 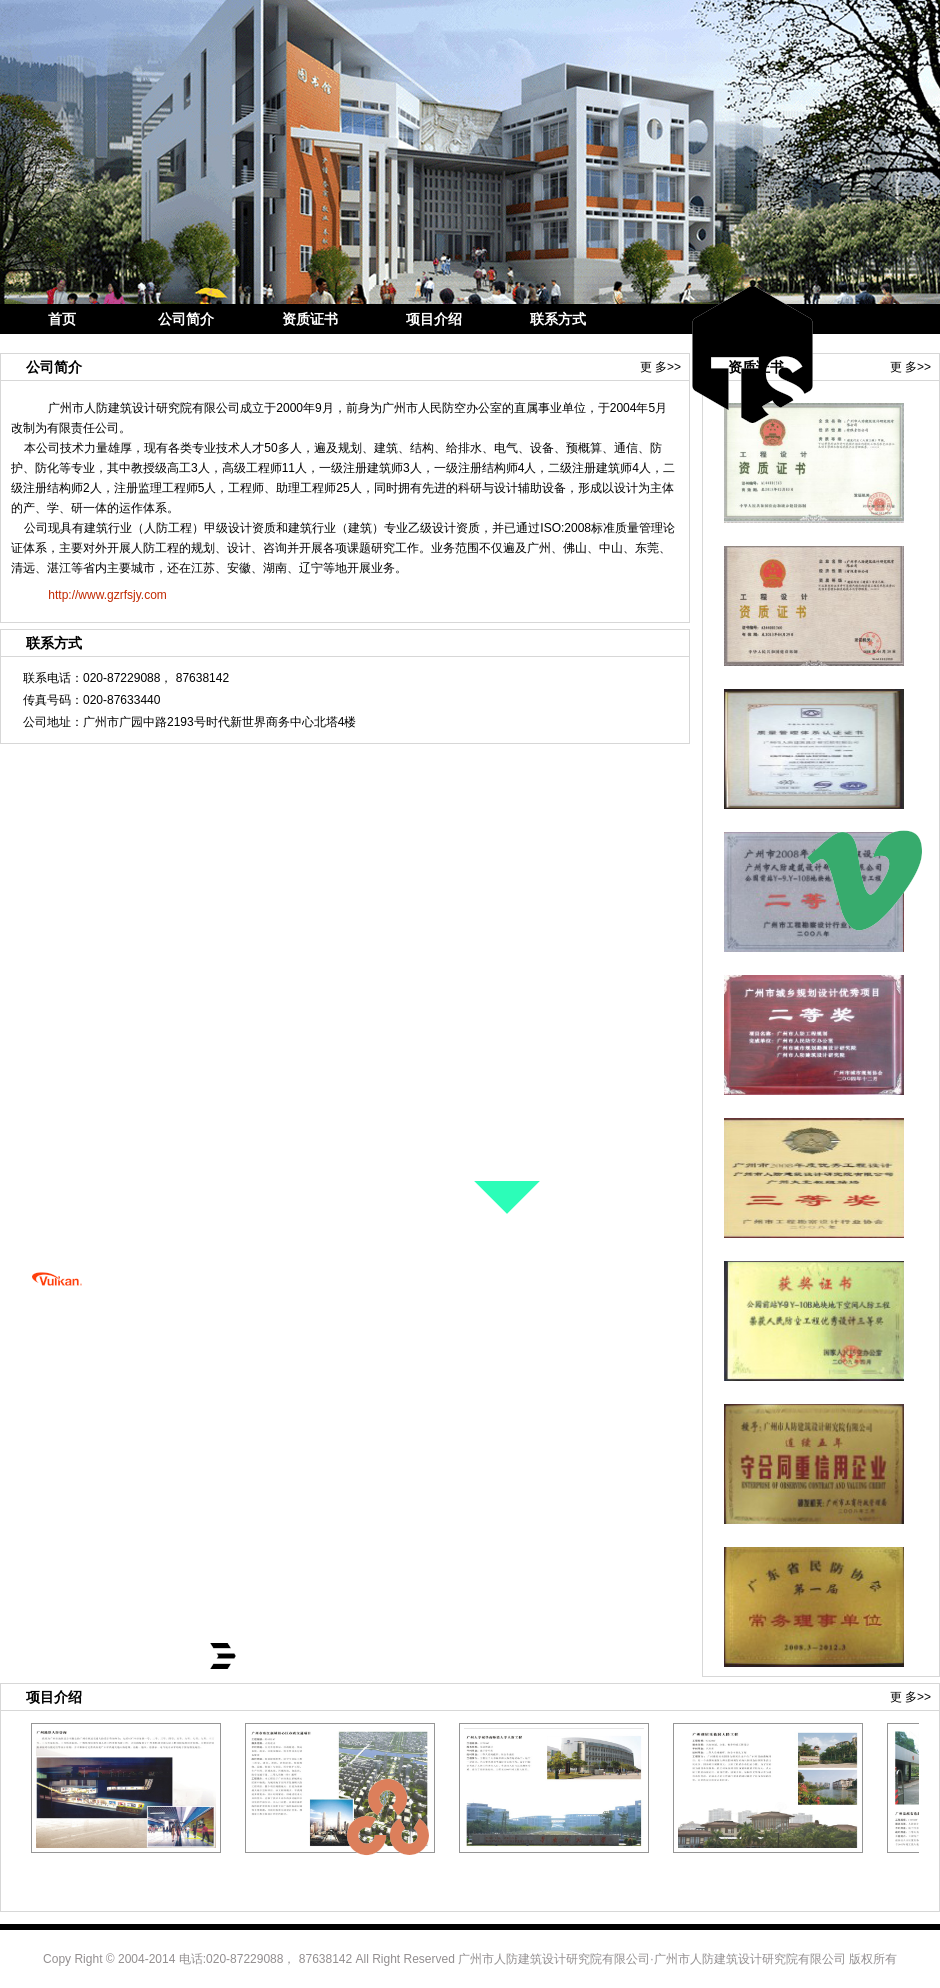 I want to click on vulkan graphics API logo, so click(x=57, y=1279).